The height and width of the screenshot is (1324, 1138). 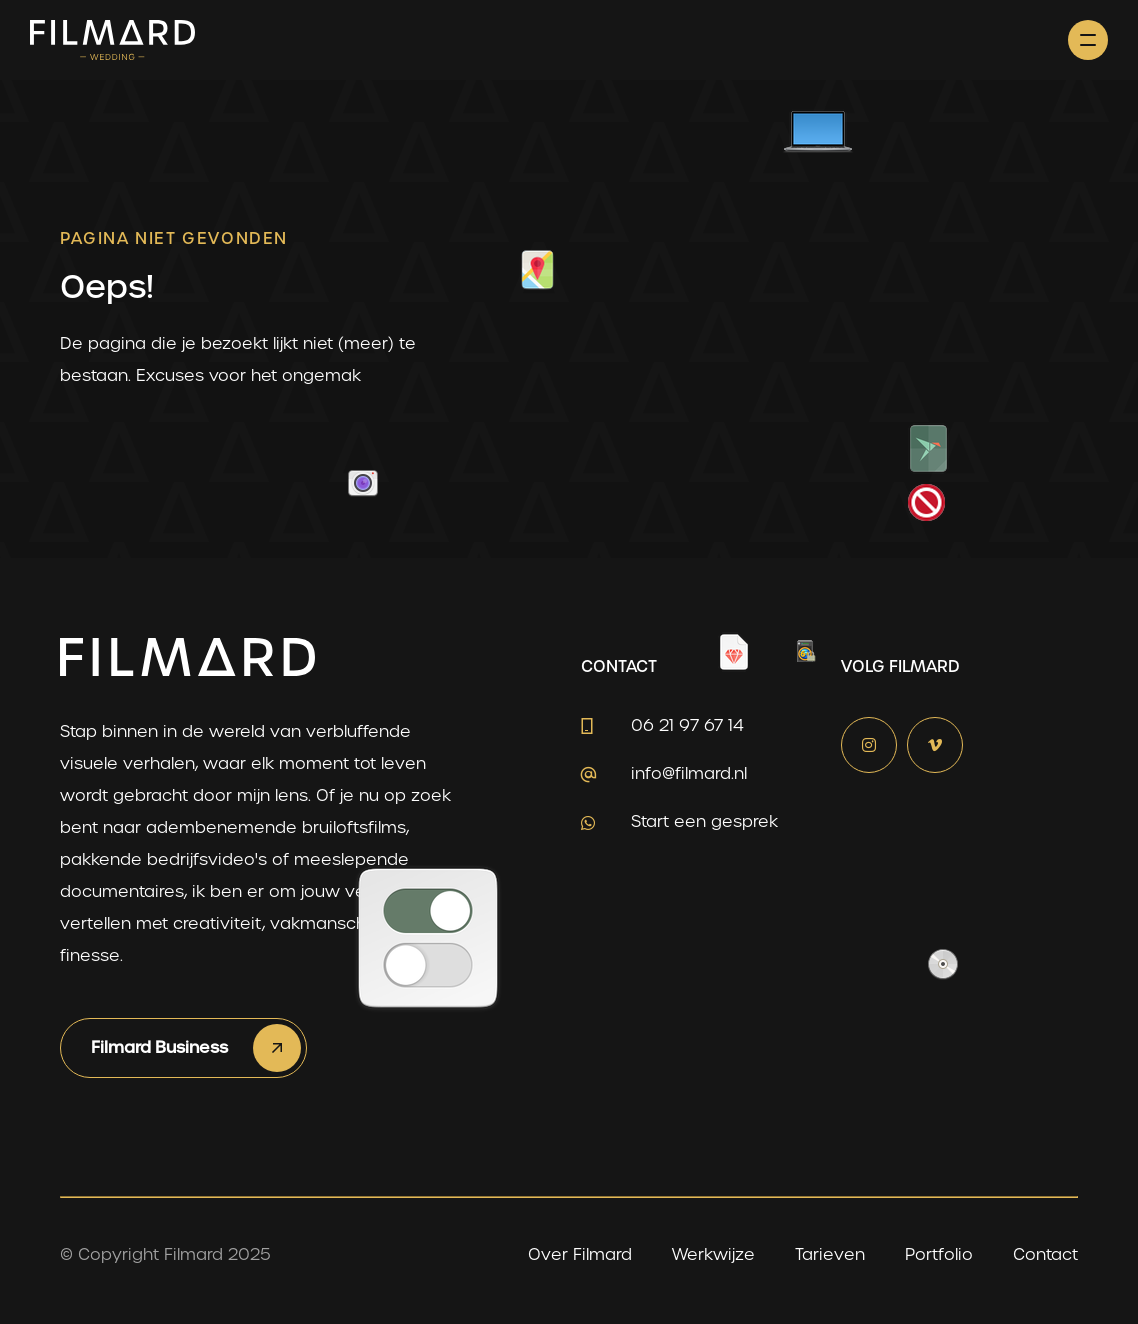 I want to click on locked RAID 6+ storage array, so click(x=805, y=651).